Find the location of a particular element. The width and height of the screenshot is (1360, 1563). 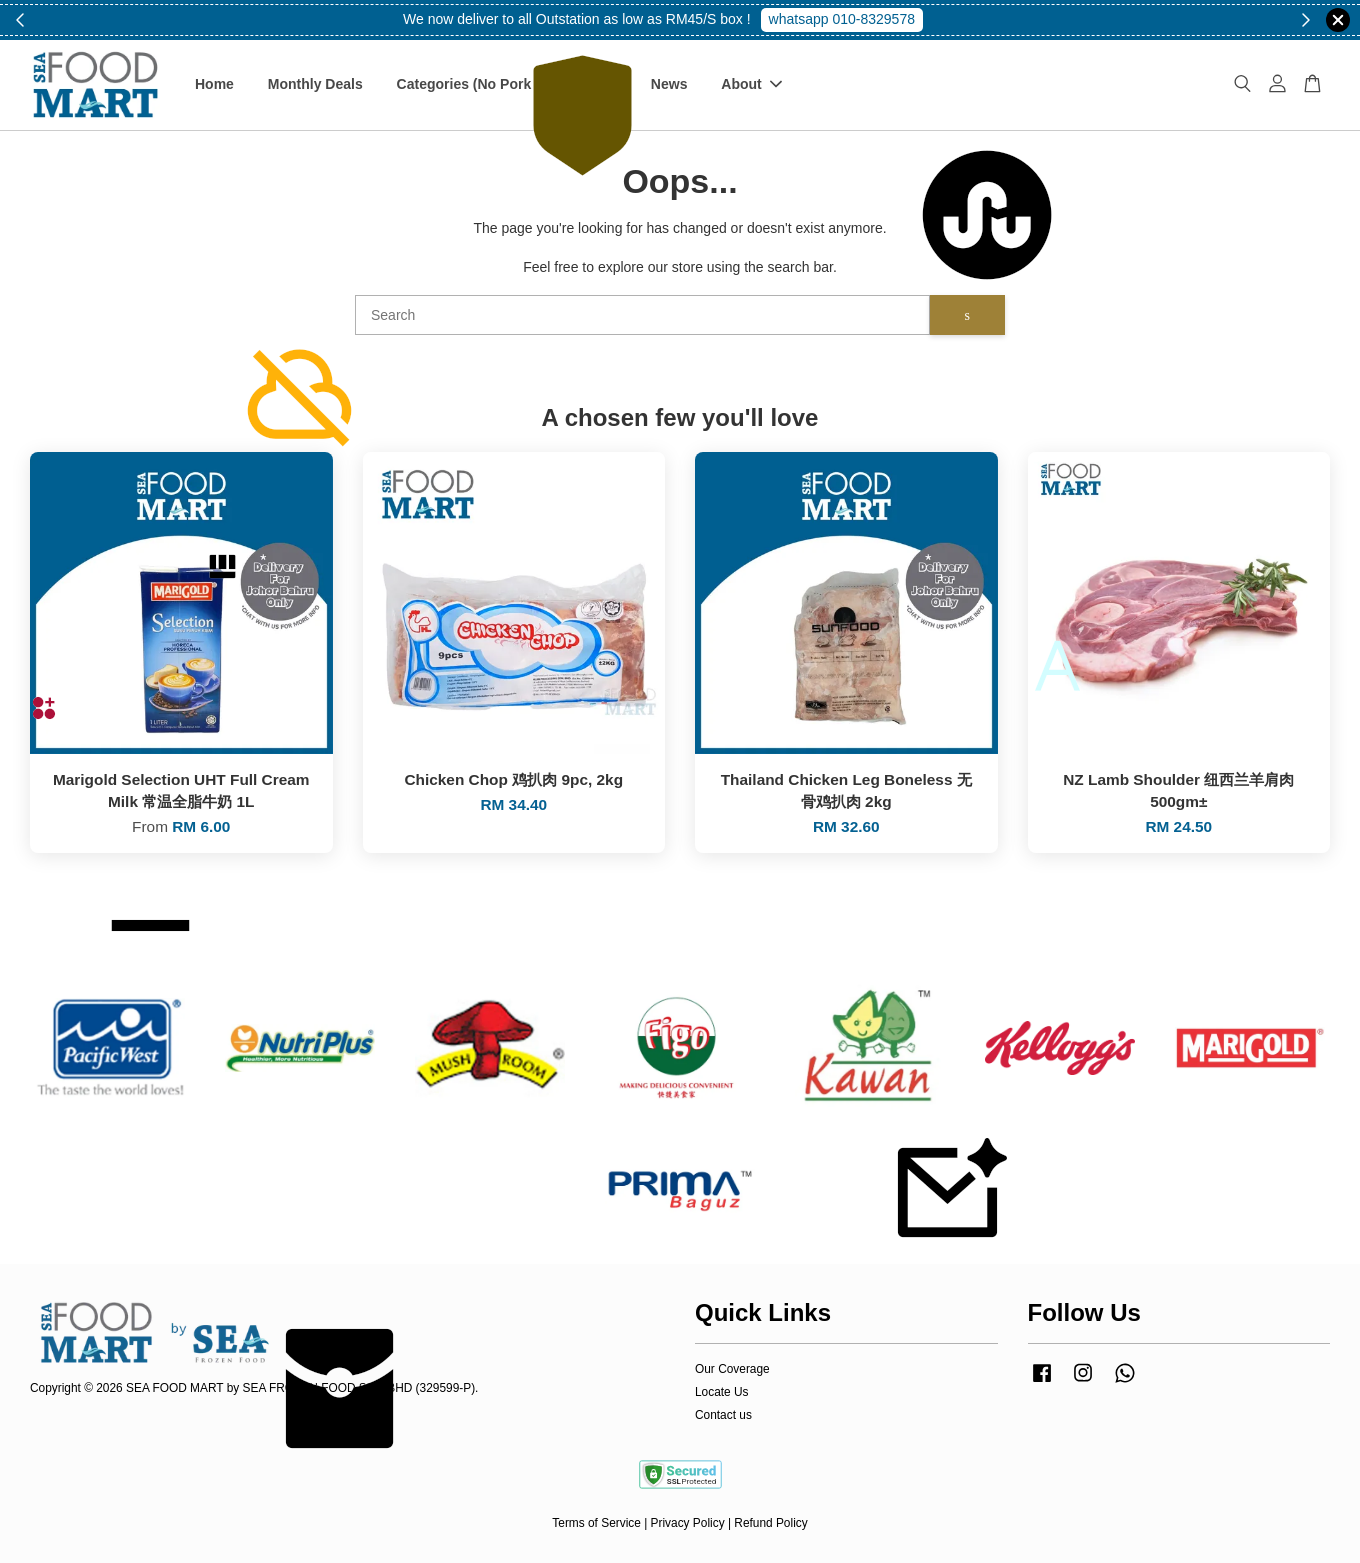

indicates no cloud connection or offline status is located at coordinates (299, 396).